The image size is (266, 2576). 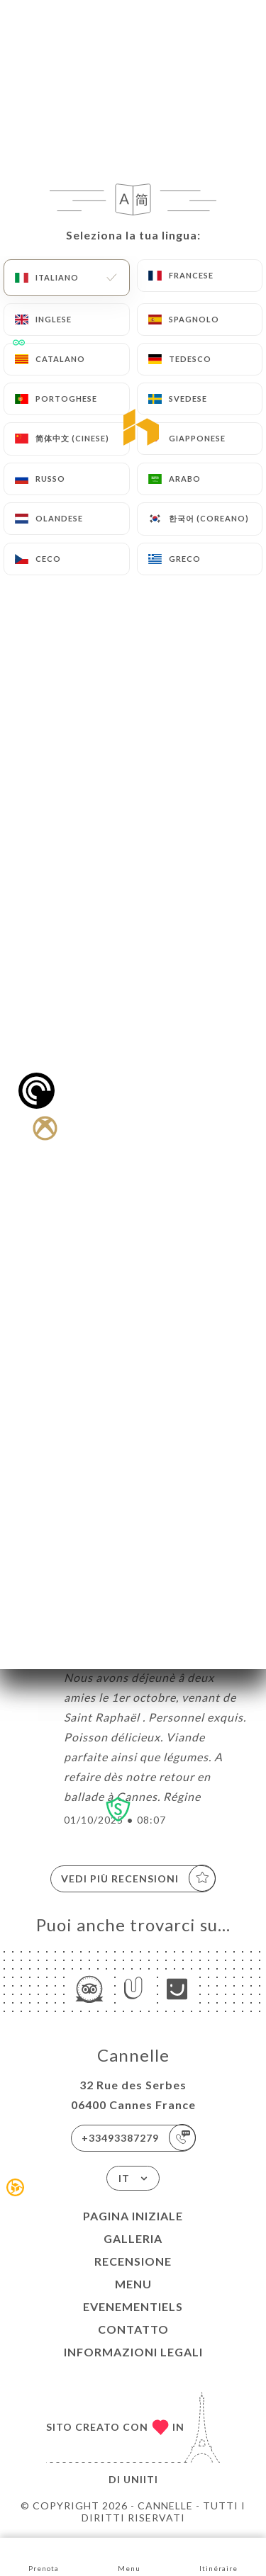 I want to click on Arduino brand logo, so click(x=18, y=342).